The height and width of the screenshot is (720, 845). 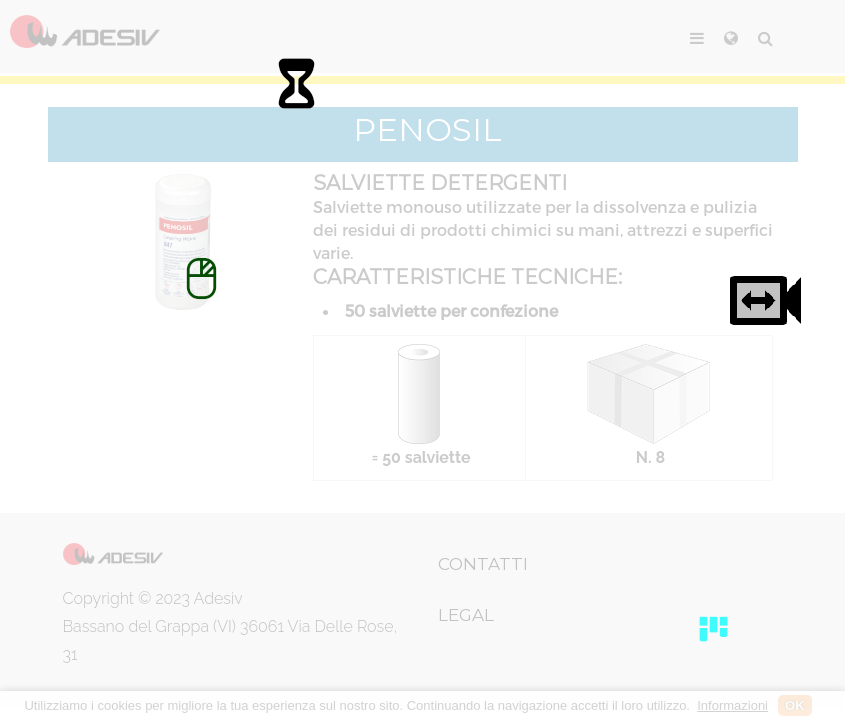 What do you see at coordinates (296, 83) in the screenshot?
I see `indicates loading or processing in progress` at bounding box center [296, 83].